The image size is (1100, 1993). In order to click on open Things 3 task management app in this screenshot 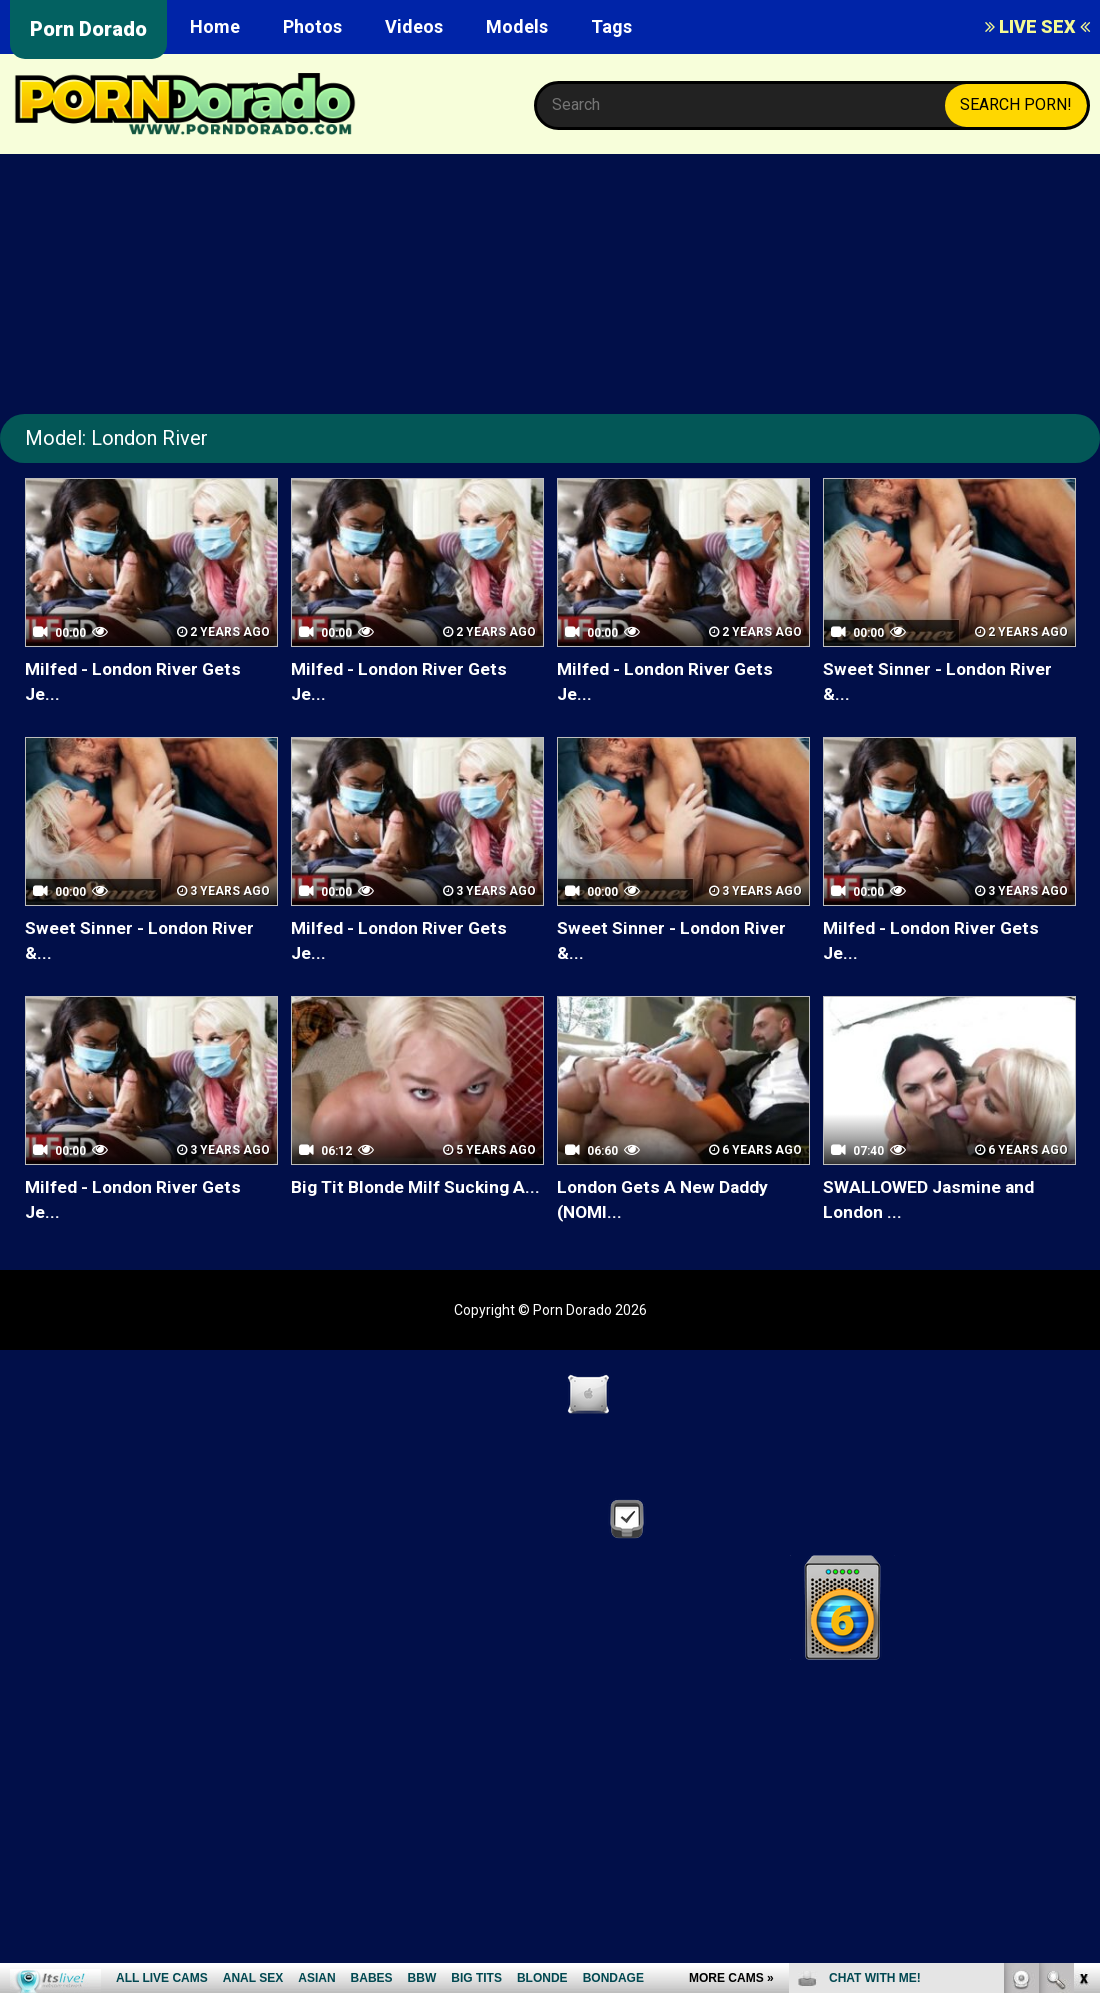, I will do `click(627, 1519)`.